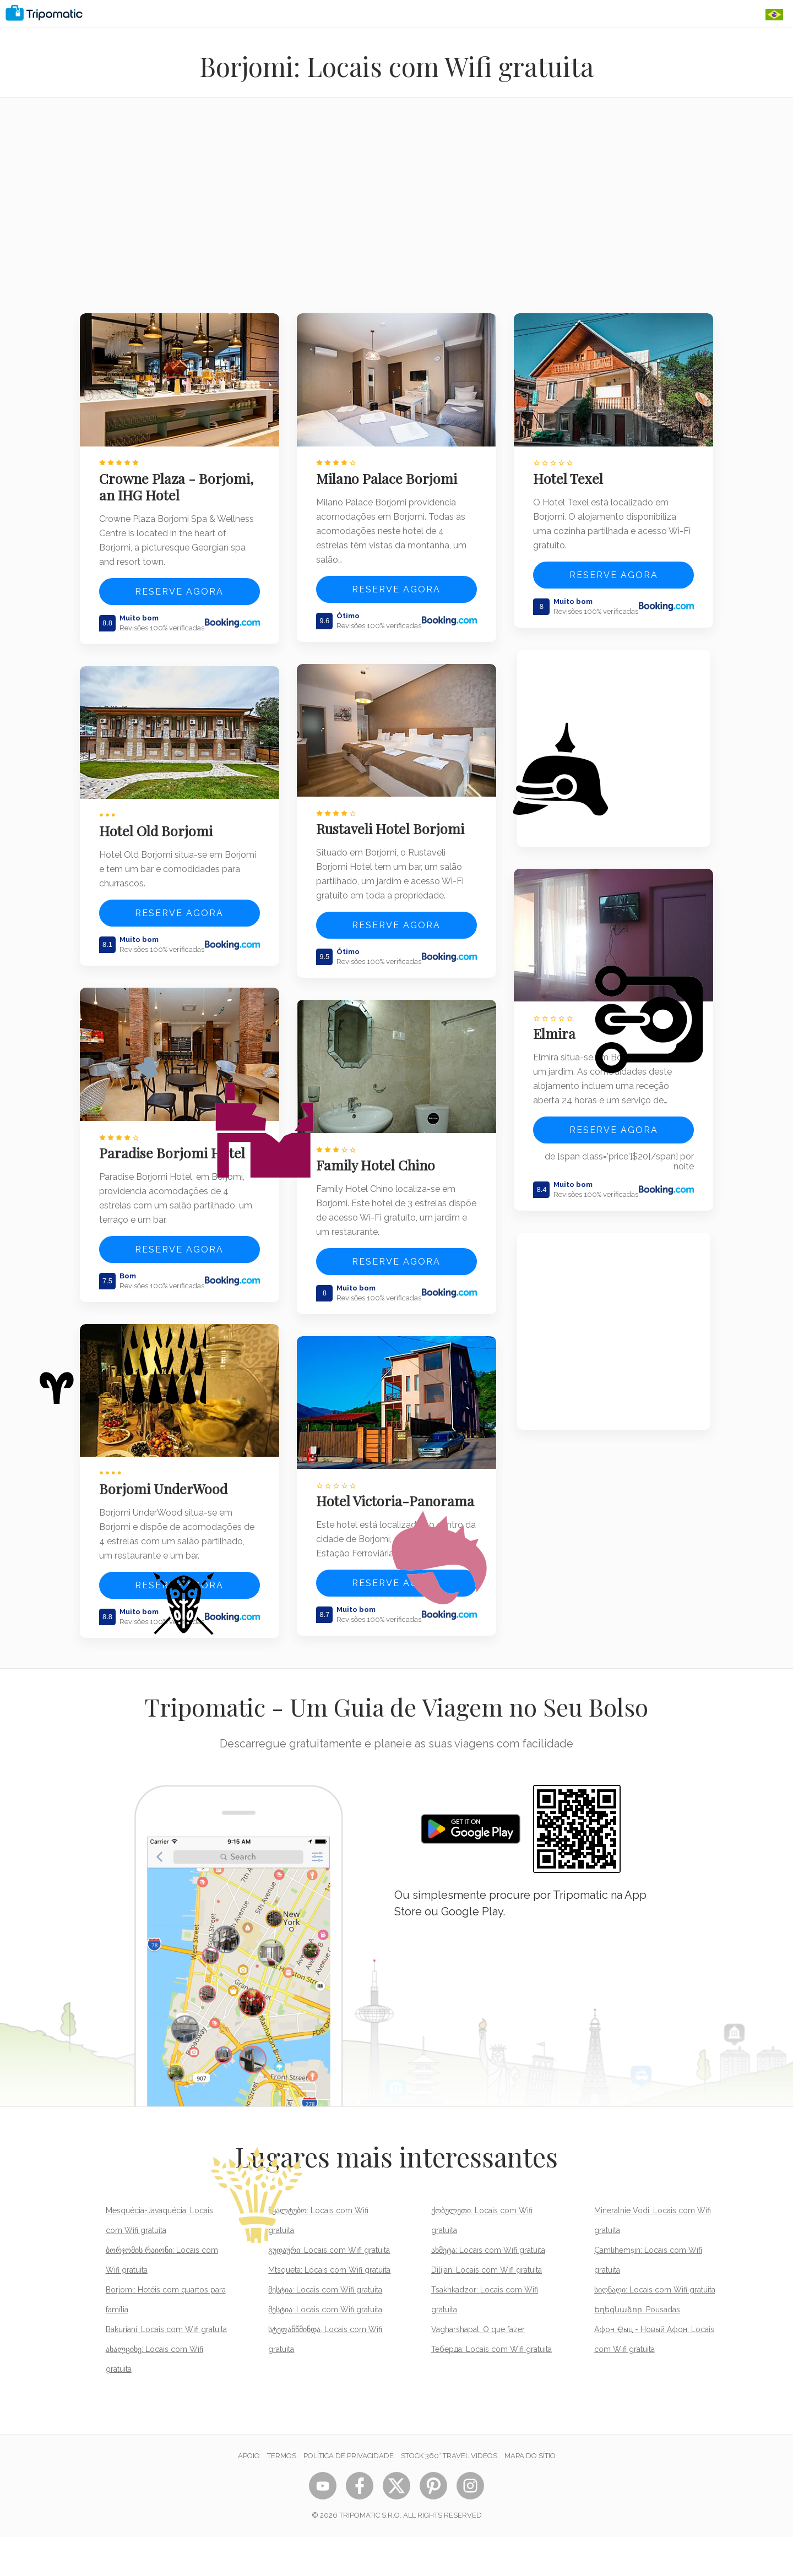  I want to click on indicates aries zodiac sign, so click(57, 1388).